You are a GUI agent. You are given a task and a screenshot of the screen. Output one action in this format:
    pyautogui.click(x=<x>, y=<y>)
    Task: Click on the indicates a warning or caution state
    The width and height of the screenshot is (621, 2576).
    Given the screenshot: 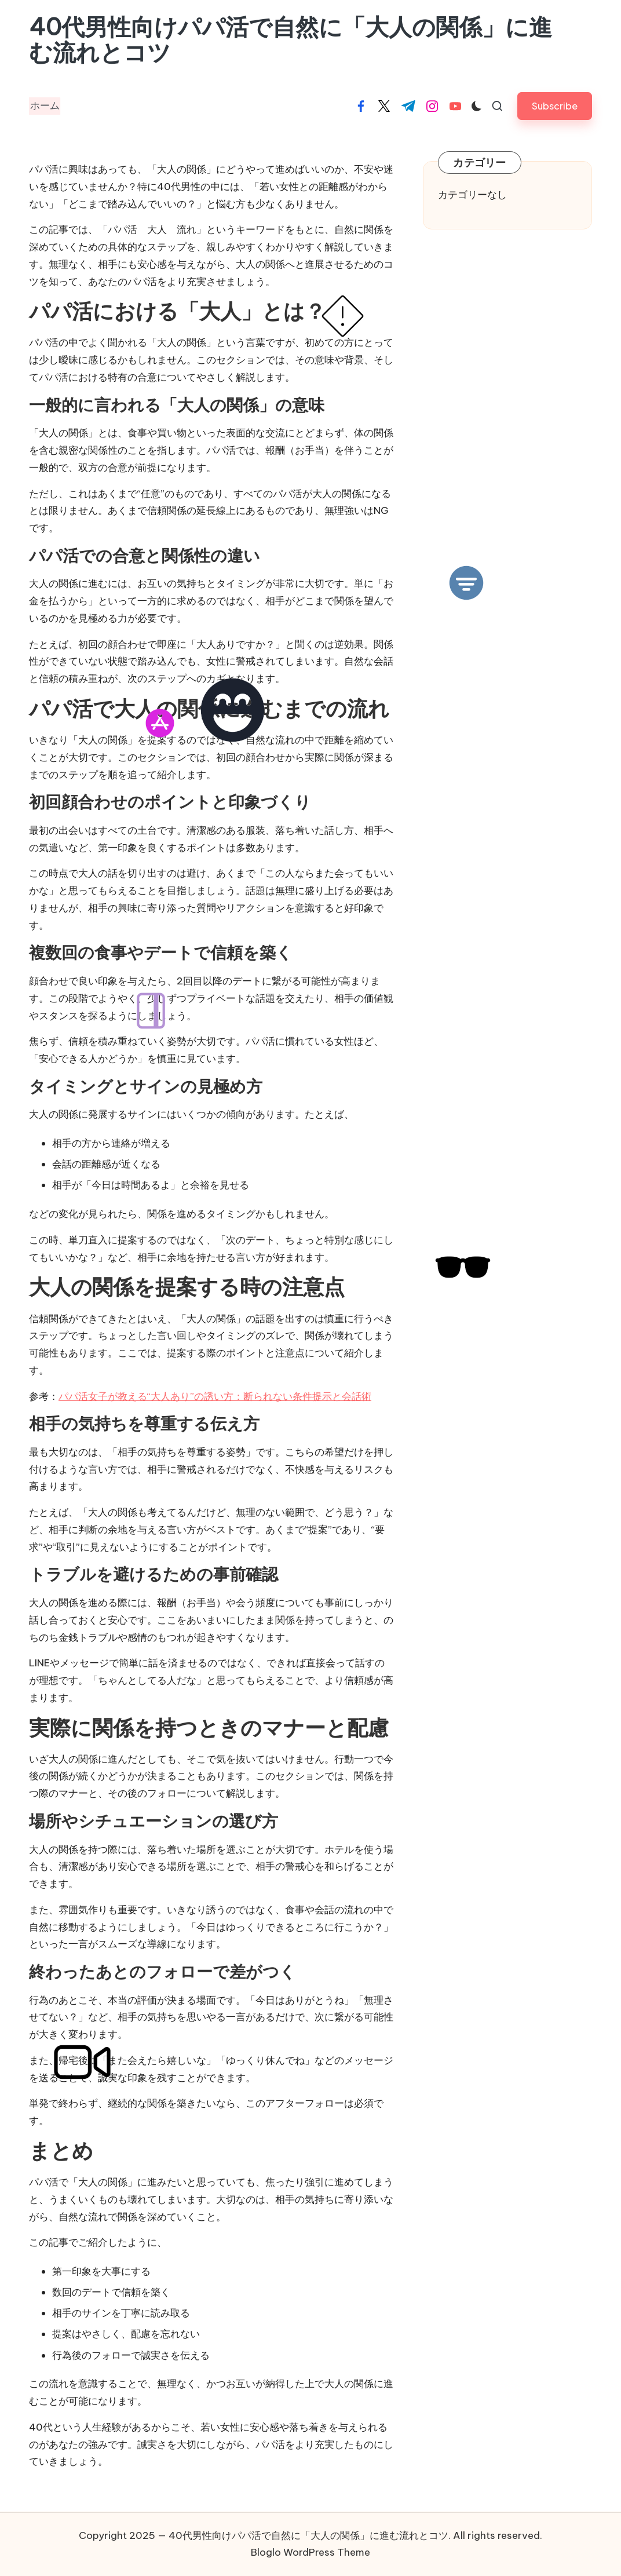 What is the action you would take?
    pyautogui.click(x=342, y=316)
    